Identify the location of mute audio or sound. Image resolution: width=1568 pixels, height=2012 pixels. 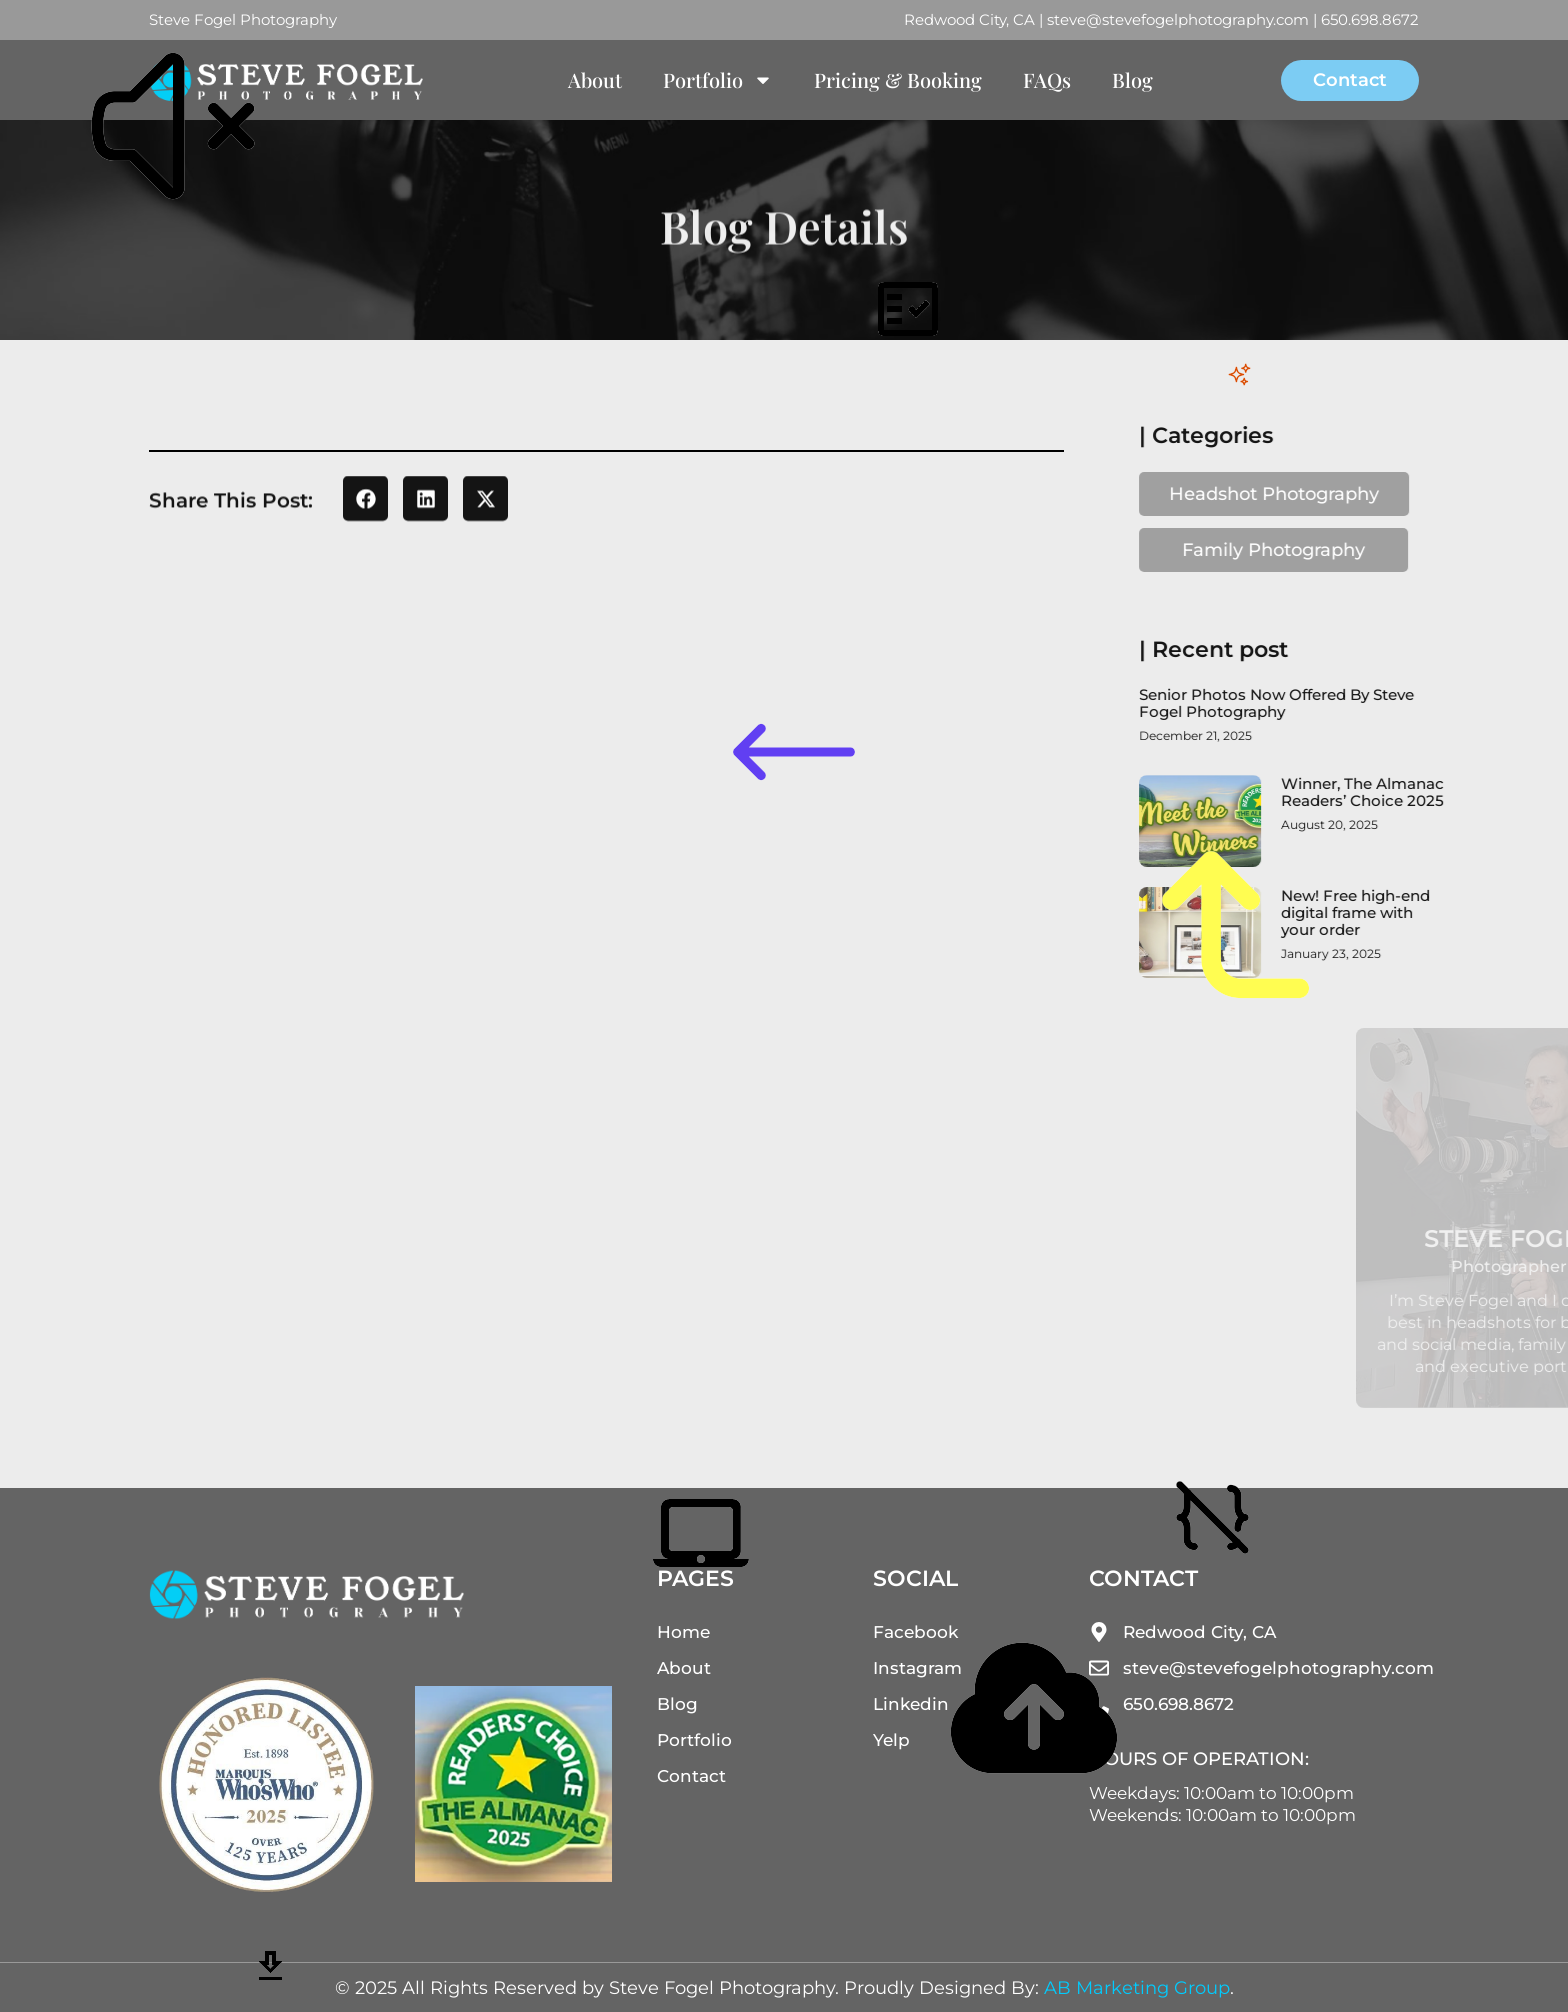
(173, 126).